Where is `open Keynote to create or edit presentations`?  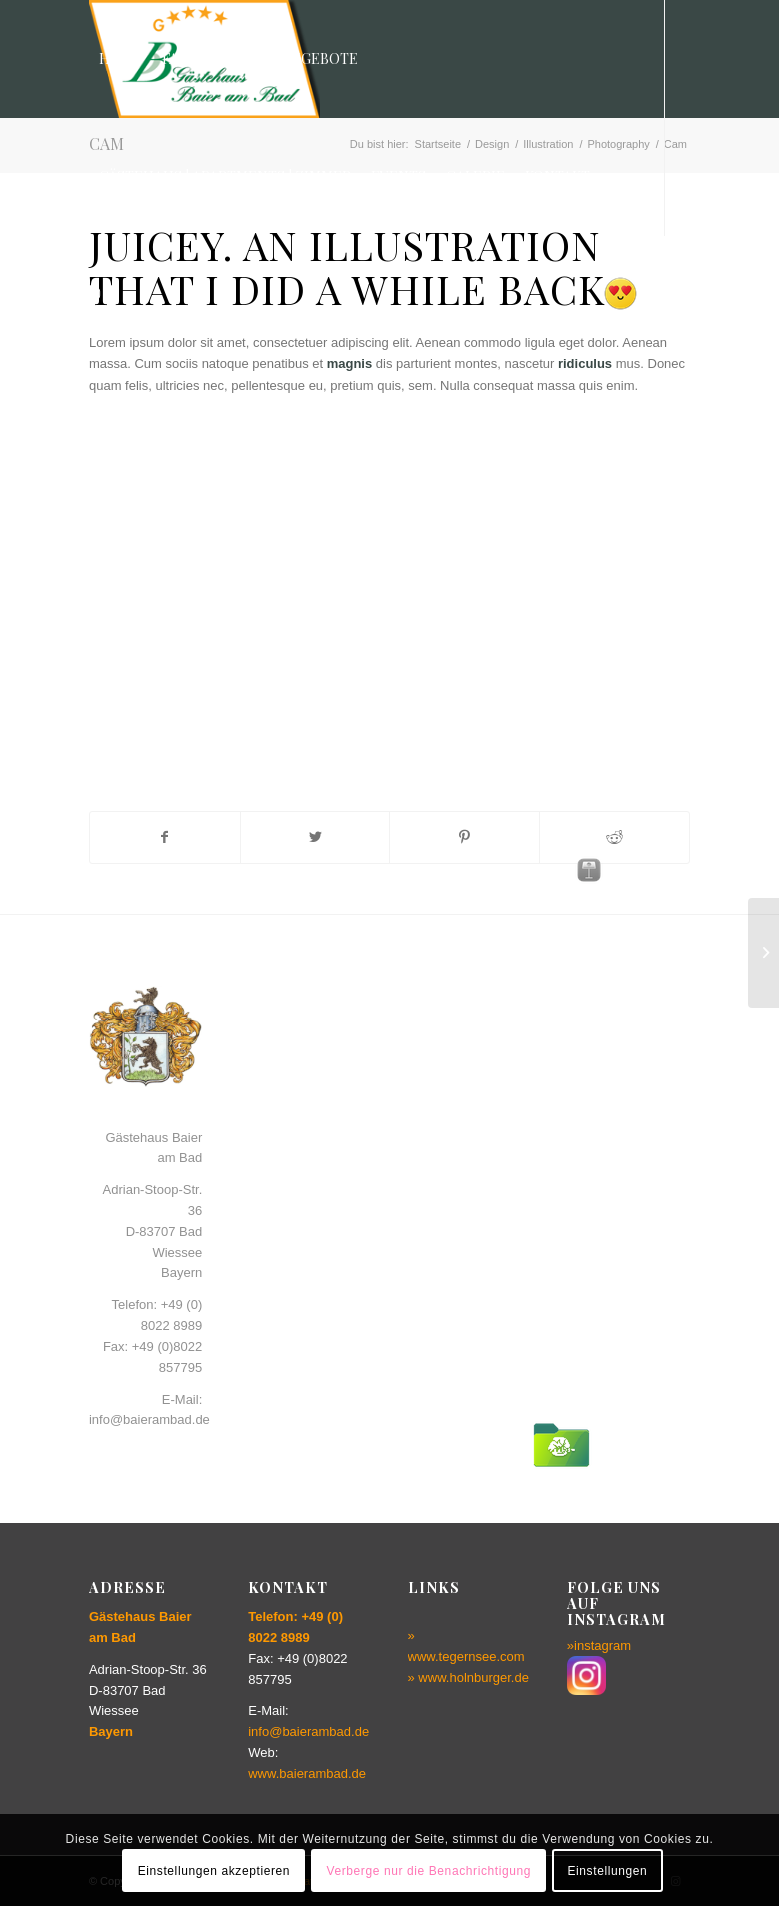 open Keynote to create or edit presentations is located at coordinates (589, 870).